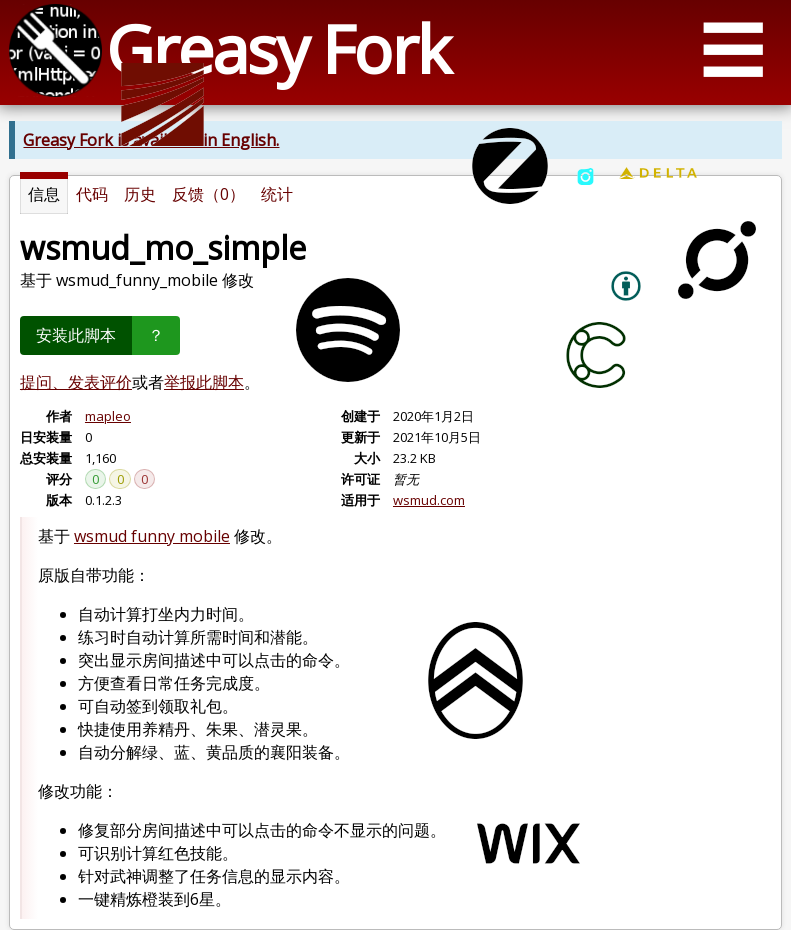  I want to click on citroën brand logo, so click(475, 680).